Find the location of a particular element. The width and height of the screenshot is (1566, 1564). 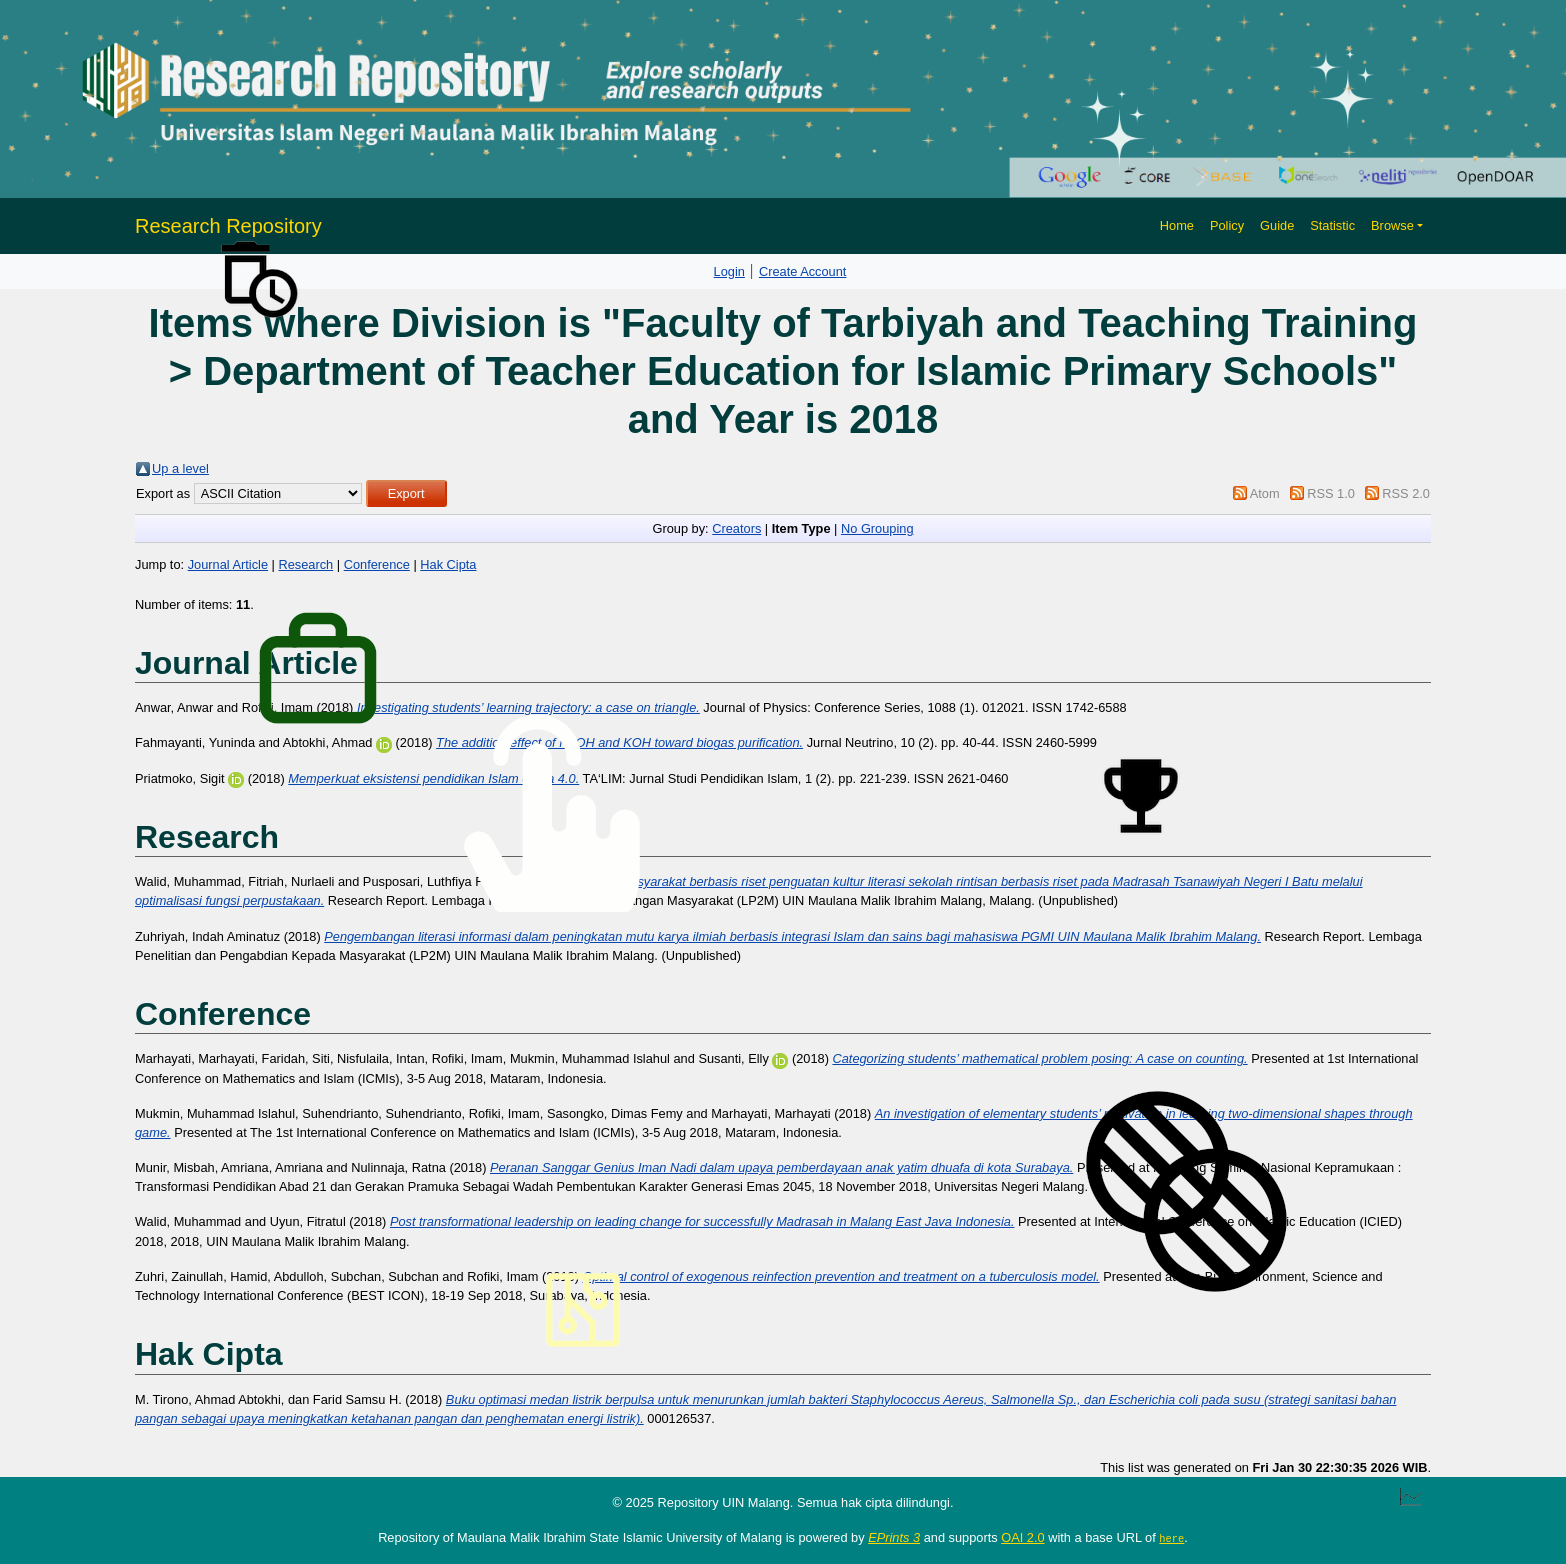

access hardware or circuit settings is located at coordinates (583, 1310).